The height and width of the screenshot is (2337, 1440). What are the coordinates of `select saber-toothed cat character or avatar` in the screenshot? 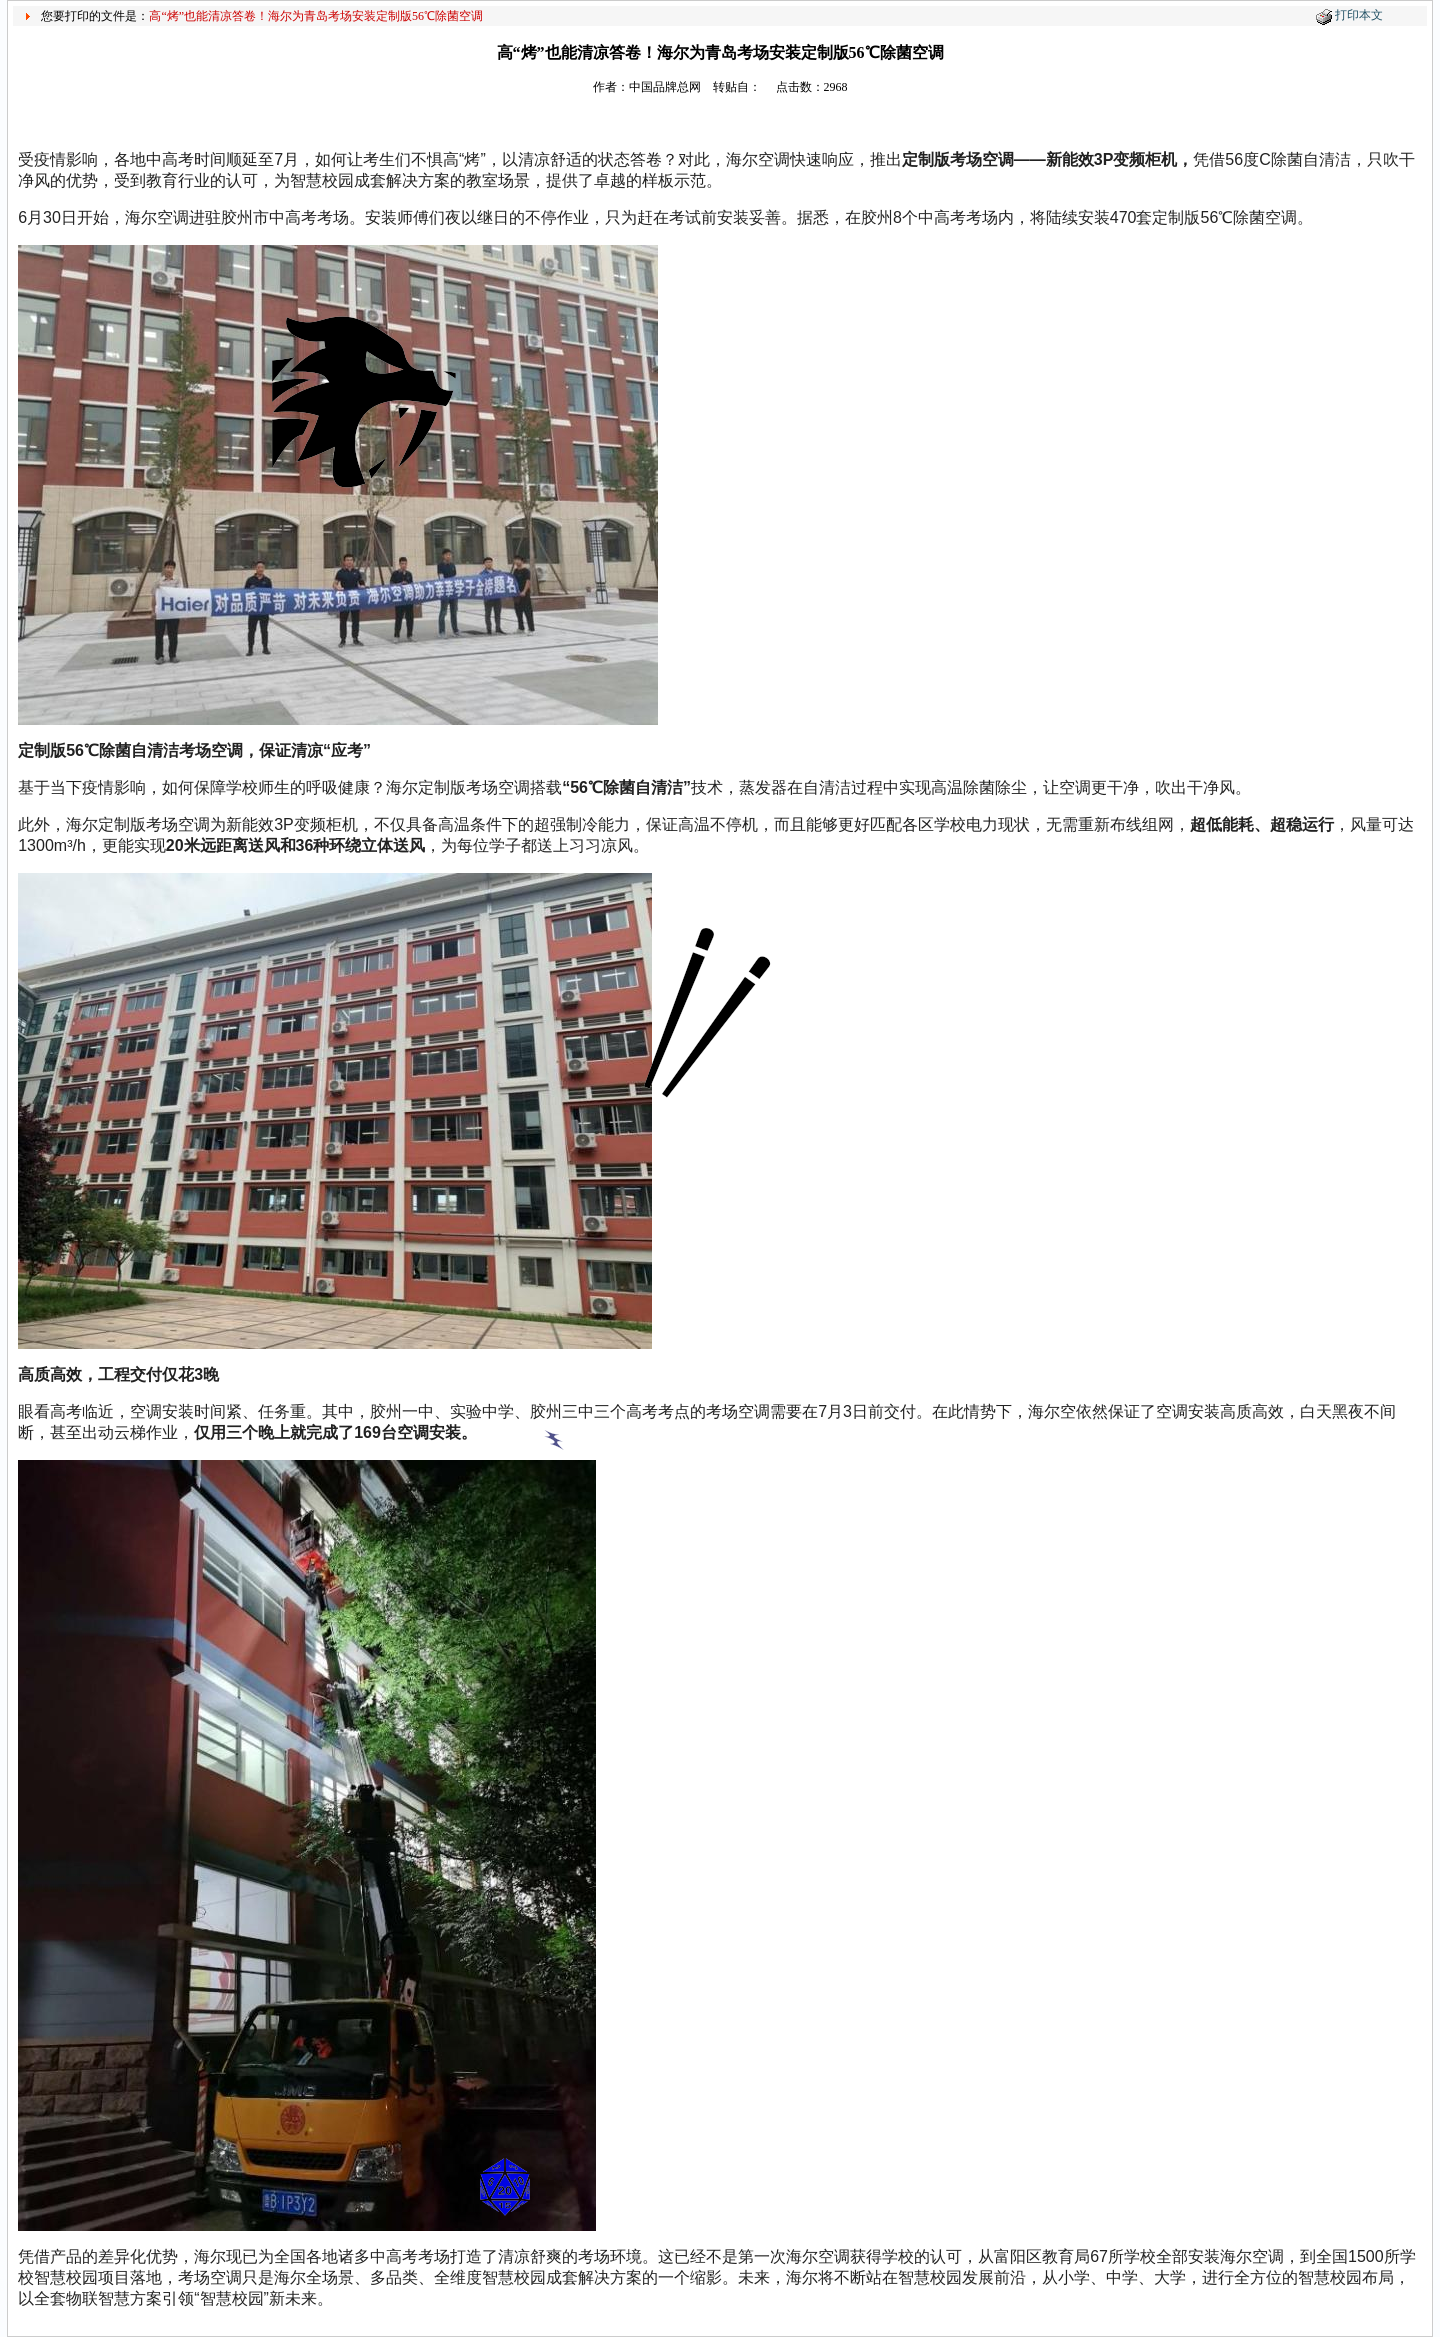 It's located at (364, 402).